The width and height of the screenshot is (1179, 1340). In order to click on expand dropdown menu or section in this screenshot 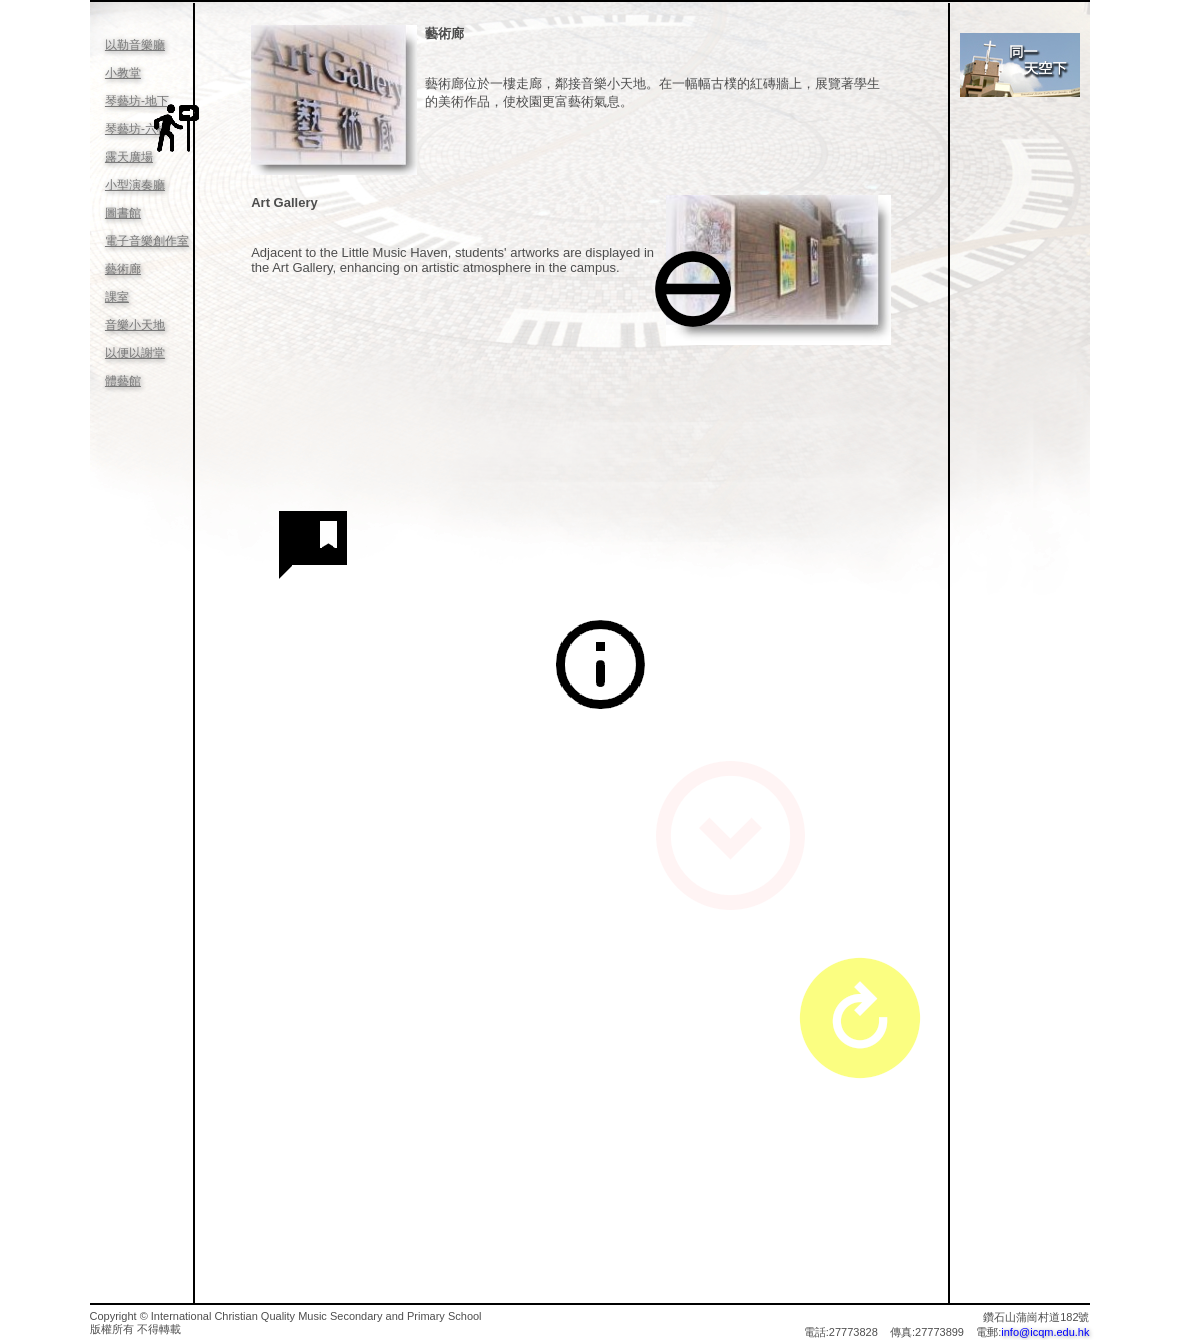, I will do `click(730, 835)`.